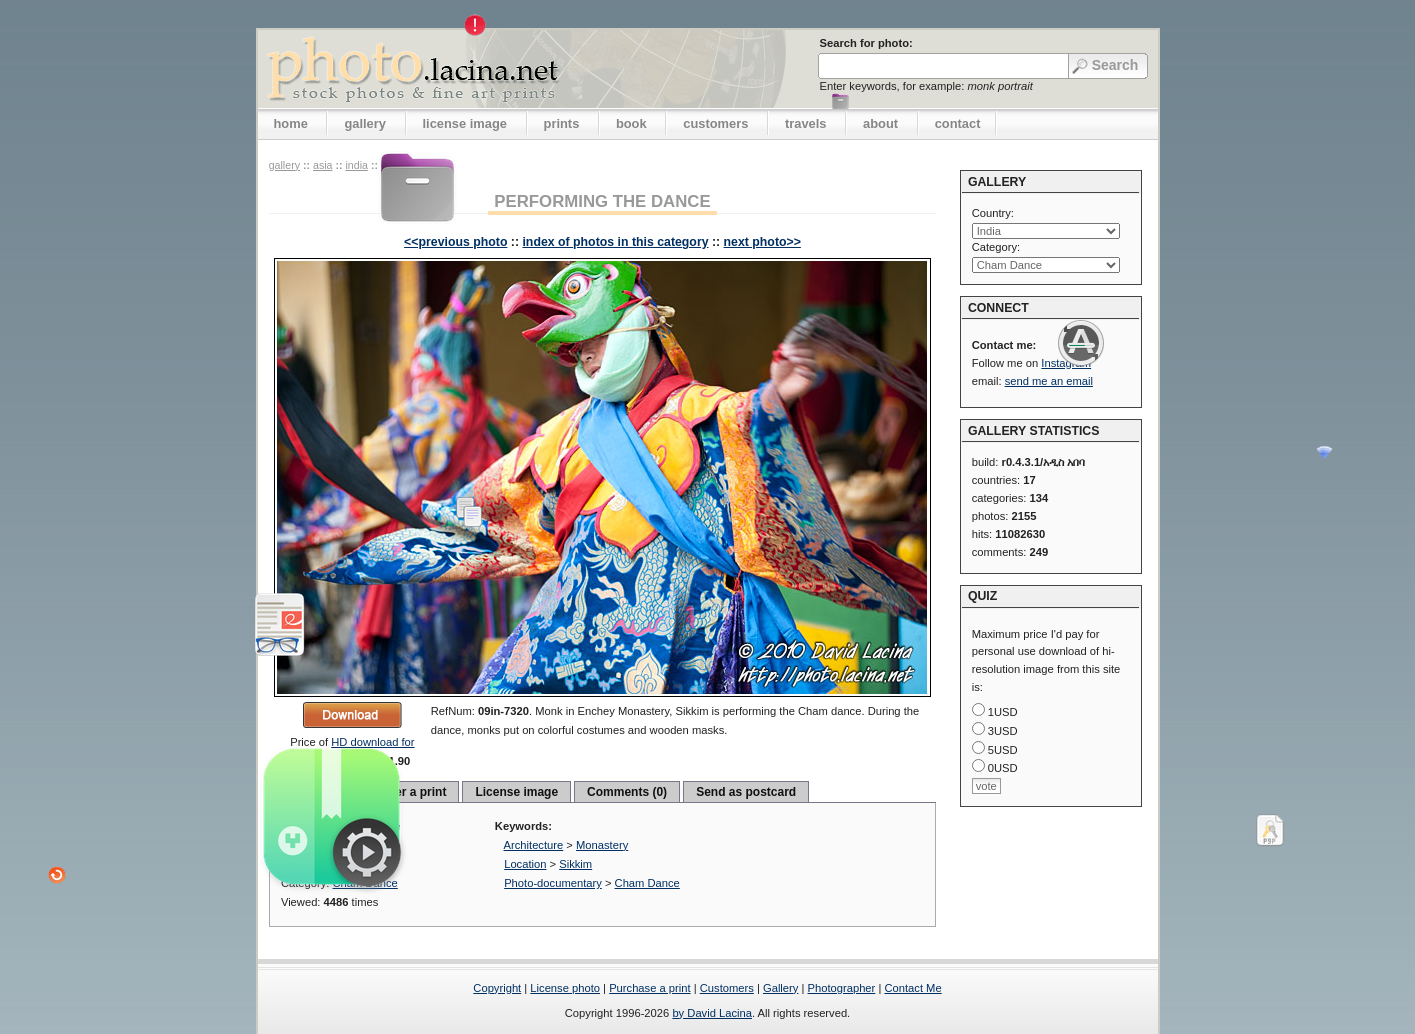  What do you see at coordinates (1324, 452) in the screenshot?
I see `indicates wireless network connection status` at bounding box center [1324, 452].